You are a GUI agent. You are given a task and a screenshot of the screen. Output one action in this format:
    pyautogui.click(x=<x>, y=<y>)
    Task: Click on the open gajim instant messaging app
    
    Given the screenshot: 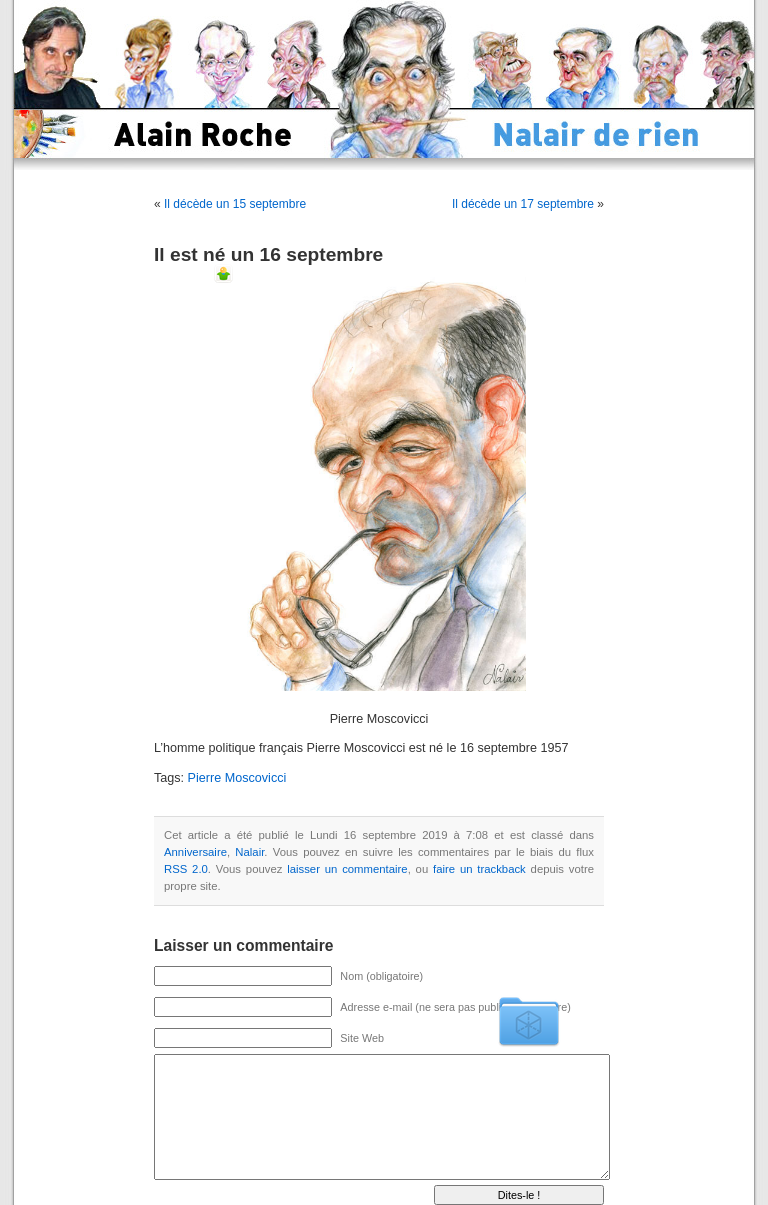 What is the action you would take?
    pyautogui.click(x=223, y=273)
    